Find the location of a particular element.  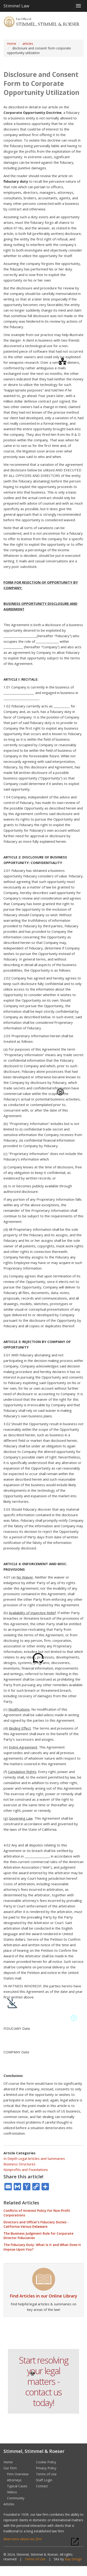

message sent successfully is located at coordinates (38, 1658).